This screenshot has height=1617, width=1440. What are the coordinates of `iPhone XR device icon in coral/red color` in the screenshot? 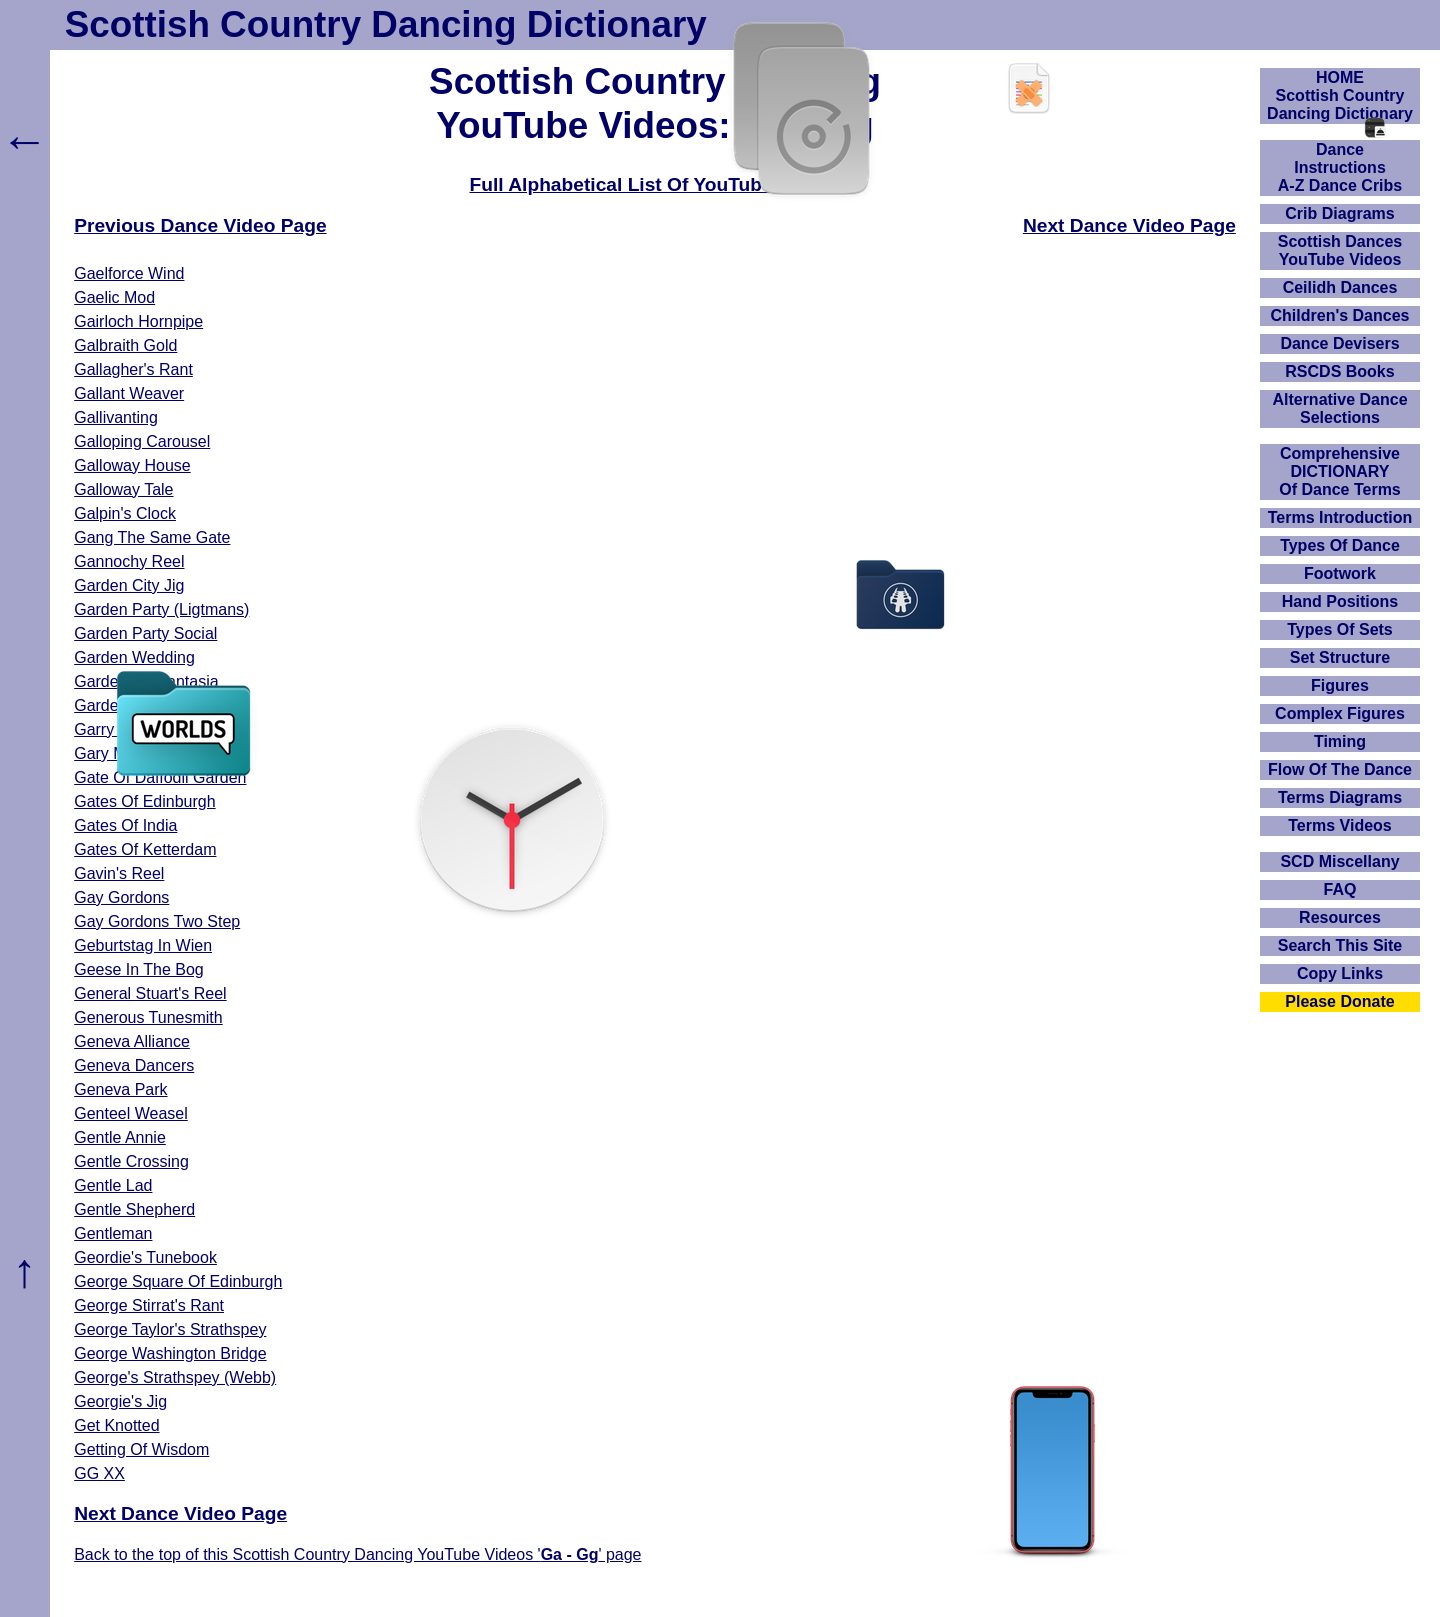 It's located at (1052, 1472).